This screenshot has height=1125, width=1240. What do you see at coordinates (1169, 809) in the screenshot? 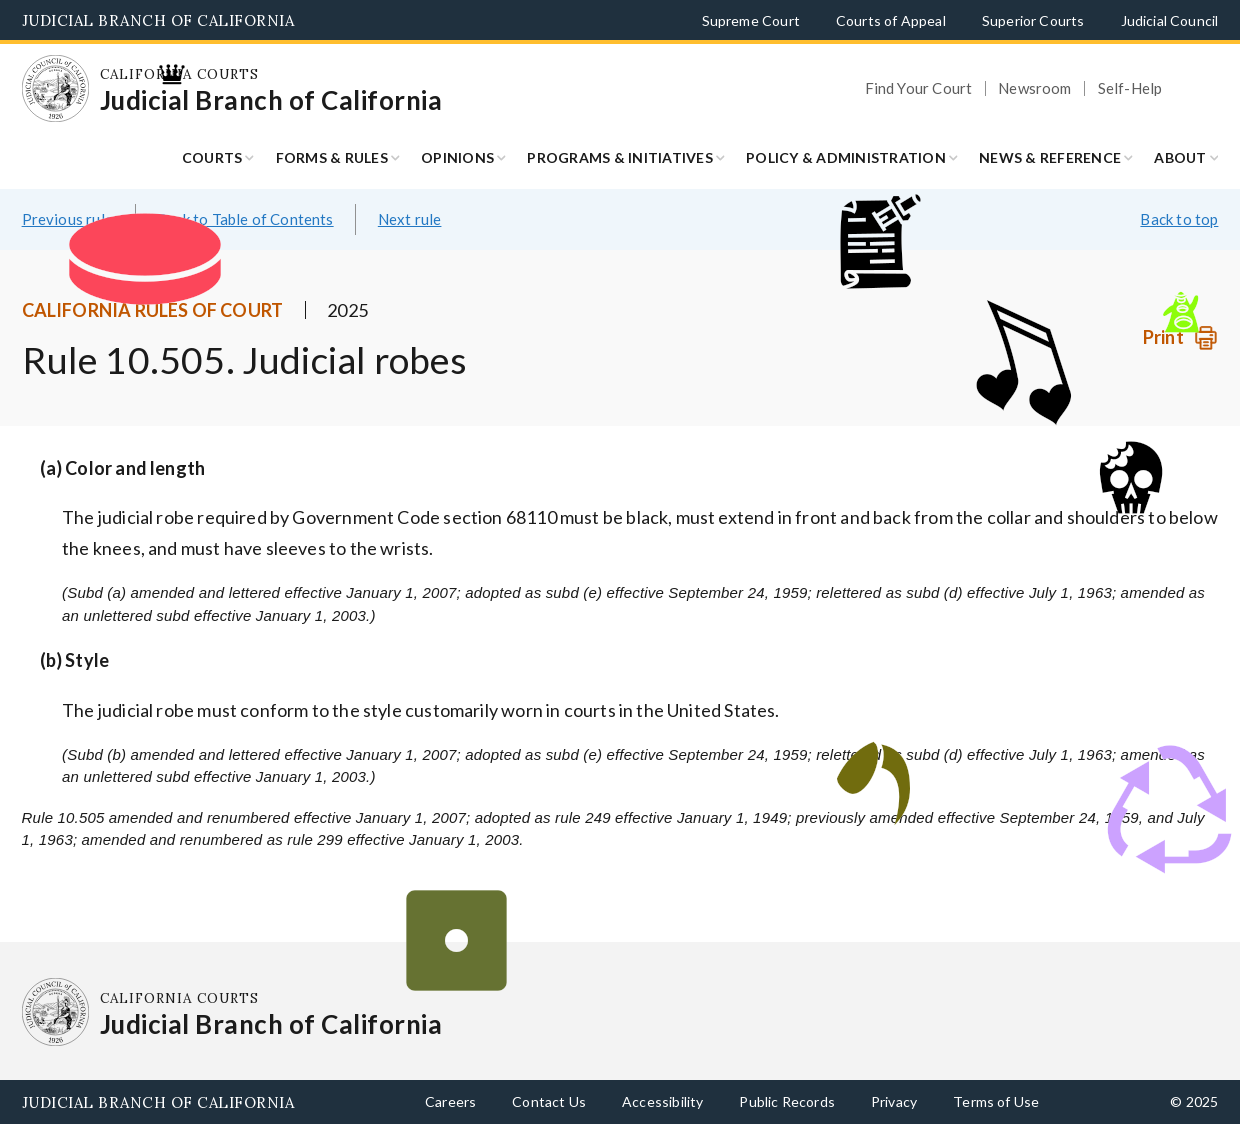
I see `recycle or dispose of item responsibly` at bounding box center [1169, 809].